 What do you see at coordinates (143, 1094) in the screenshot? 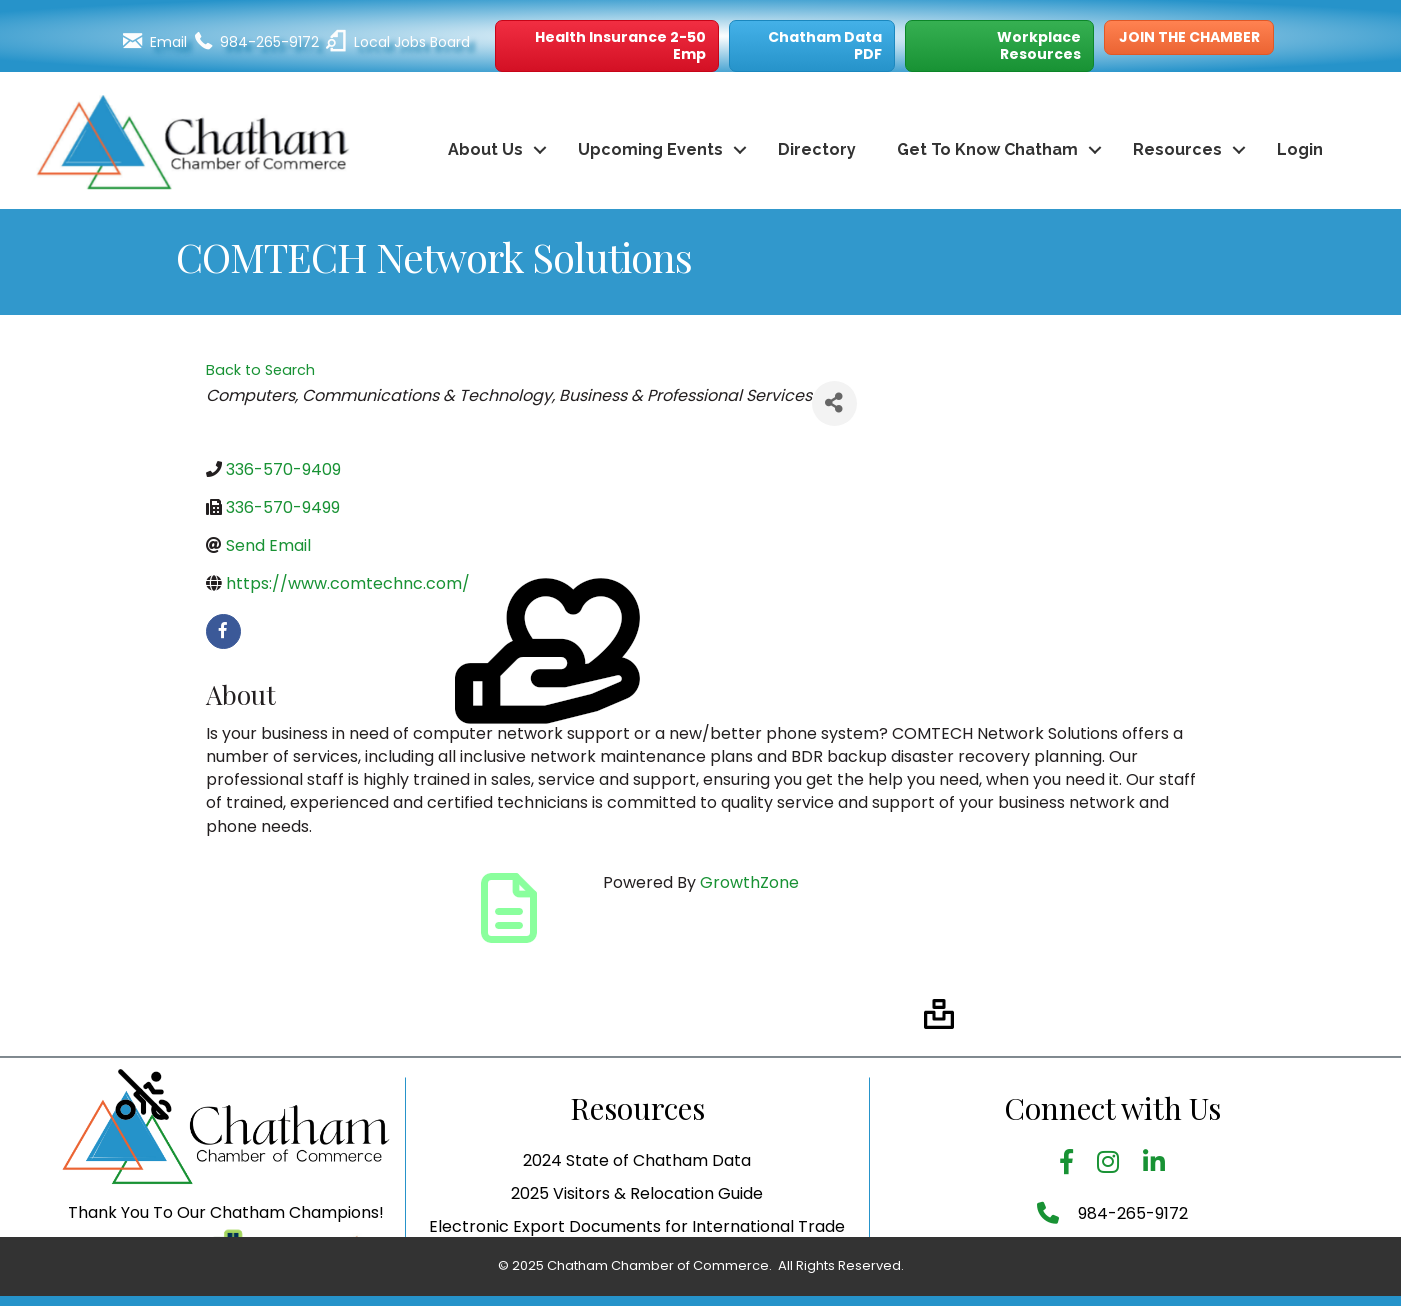
I see `bike rental or sharing unavailable` at bounding box center [143, 1094].